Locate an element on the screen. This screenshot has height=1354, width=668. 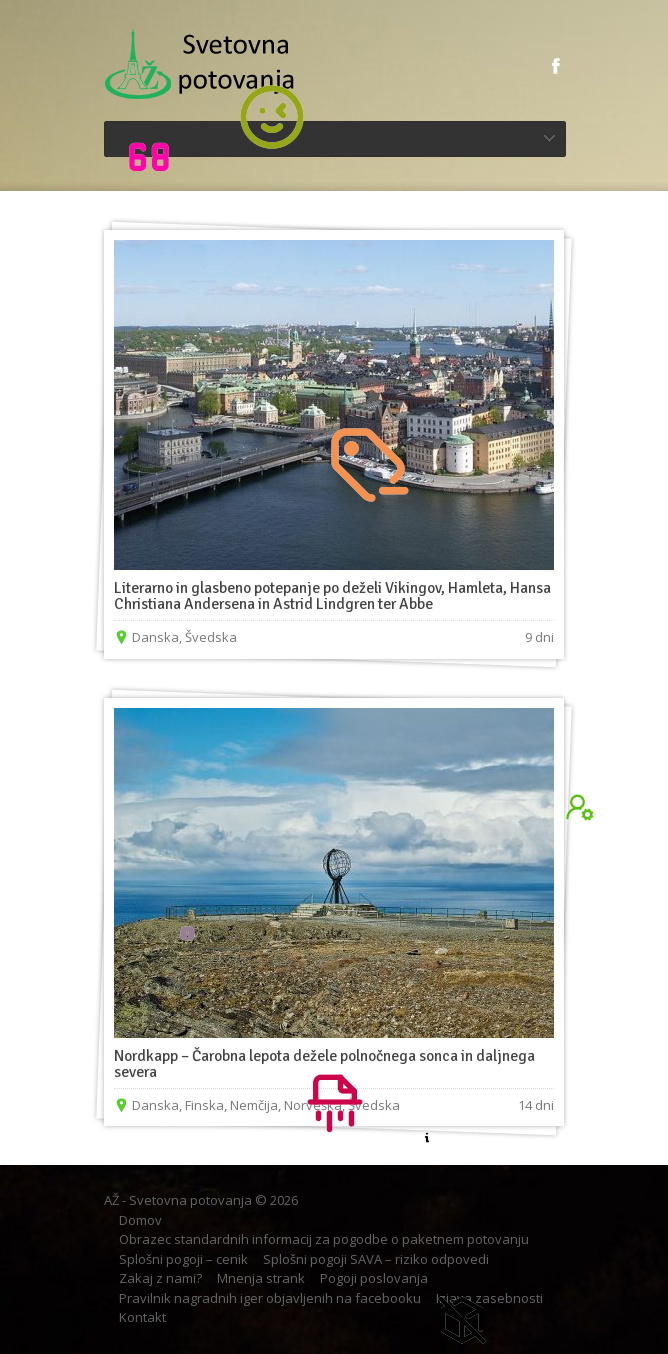
permanently delete a file is located at coordinates (335, 1102).